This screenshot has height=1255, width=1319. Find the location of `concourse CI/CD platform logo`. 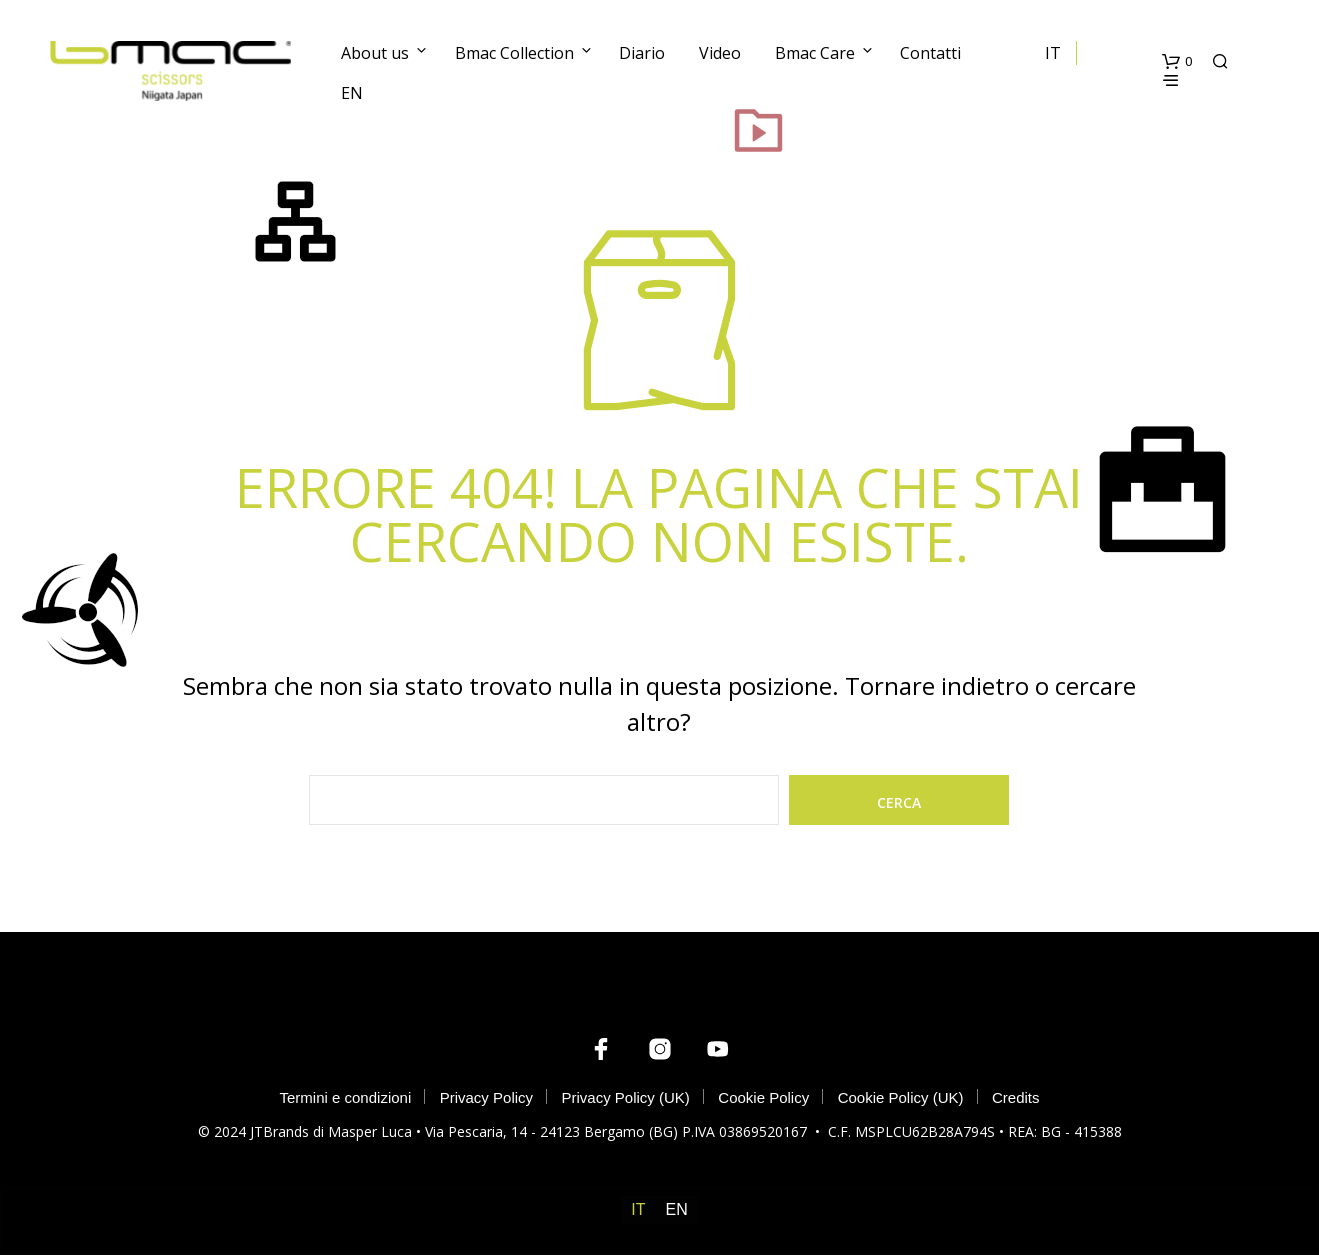

concourse CI/CD platform logo is located at coordinates (80, 610).